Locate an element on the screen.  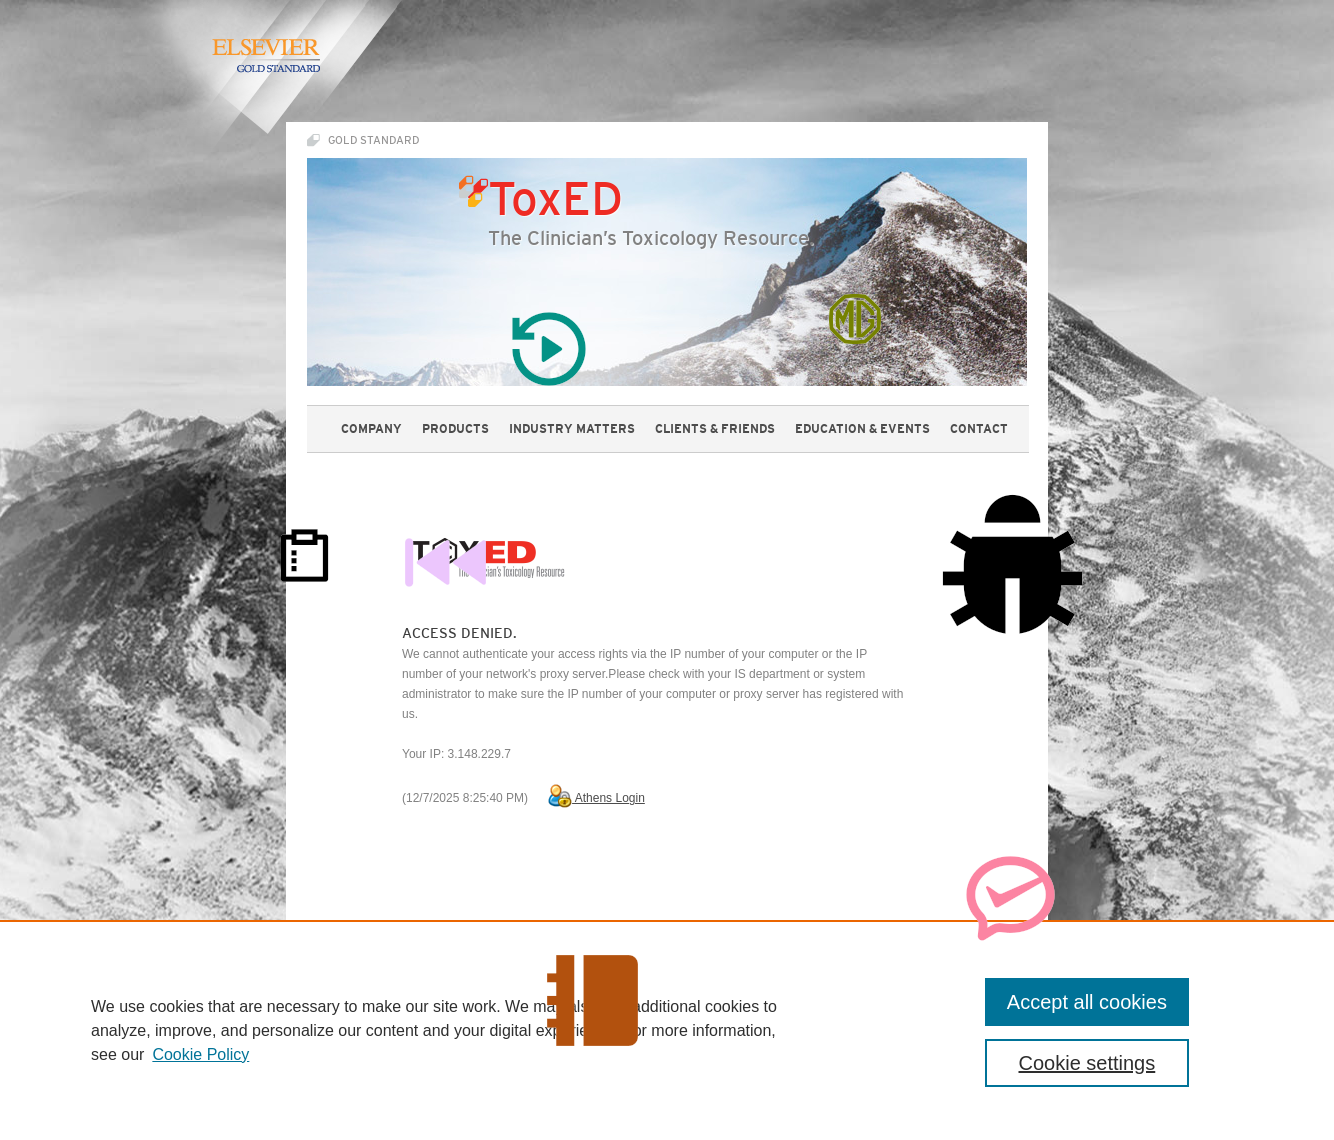
MG Motors brand logo is located at coordinates (855, 319).